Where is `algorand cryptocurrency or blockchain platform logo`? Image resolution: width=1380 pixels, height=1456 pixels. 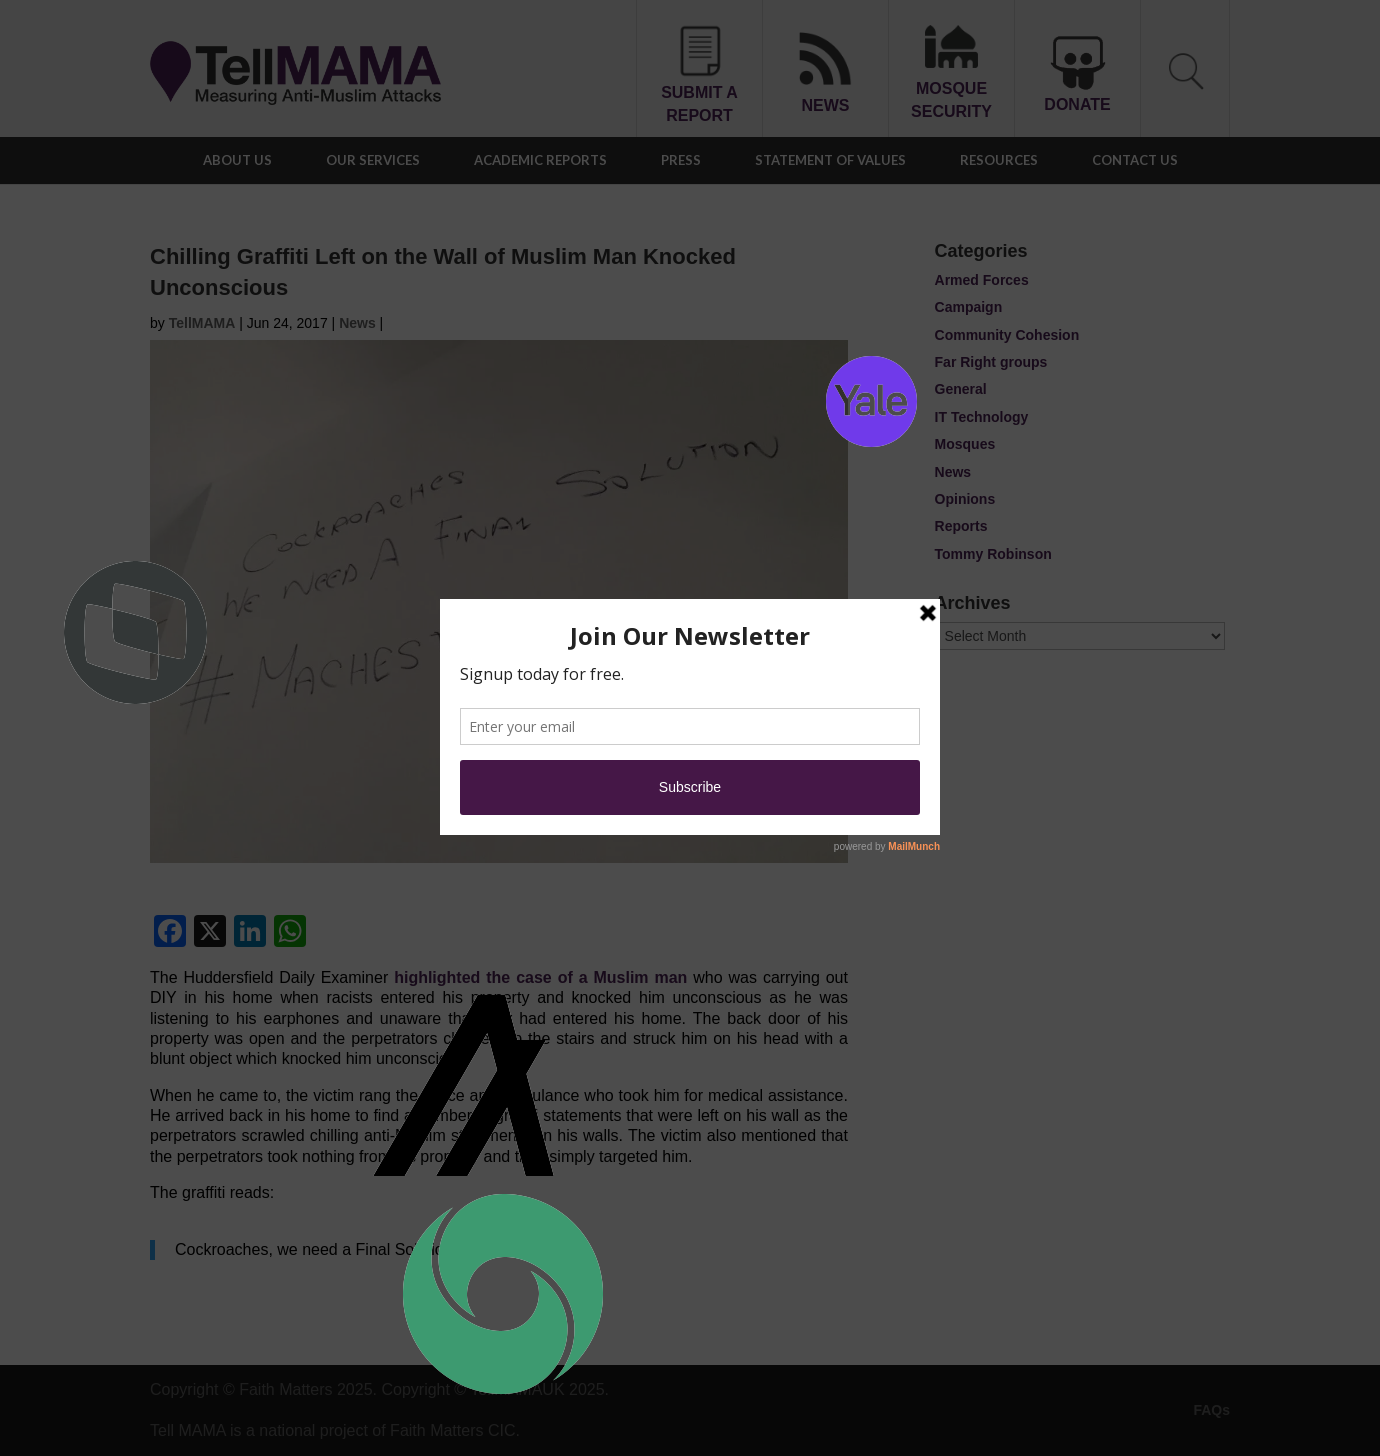 algorand cryptocurrency or blockchain platform logo is located at coordinates (463, 1085).